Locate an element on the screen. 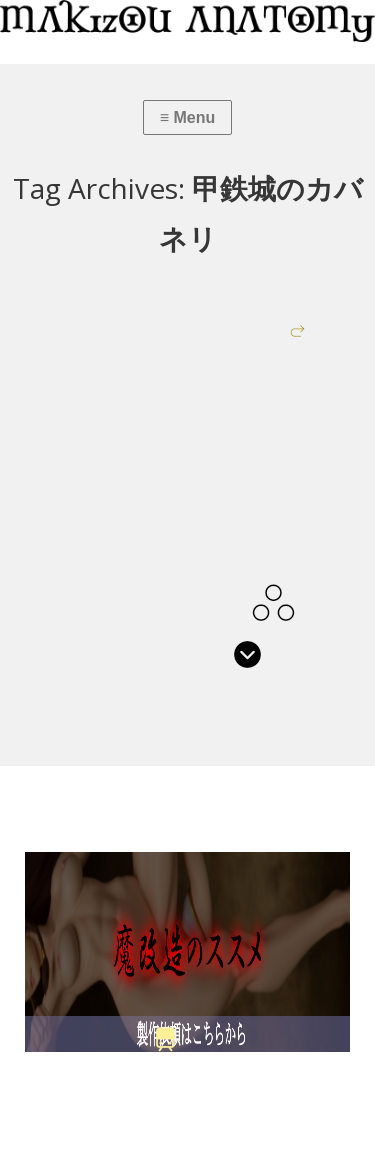 This screenshot has height=1176, width=375. access train schedules or rail services is located at coordinates (165, 1038).